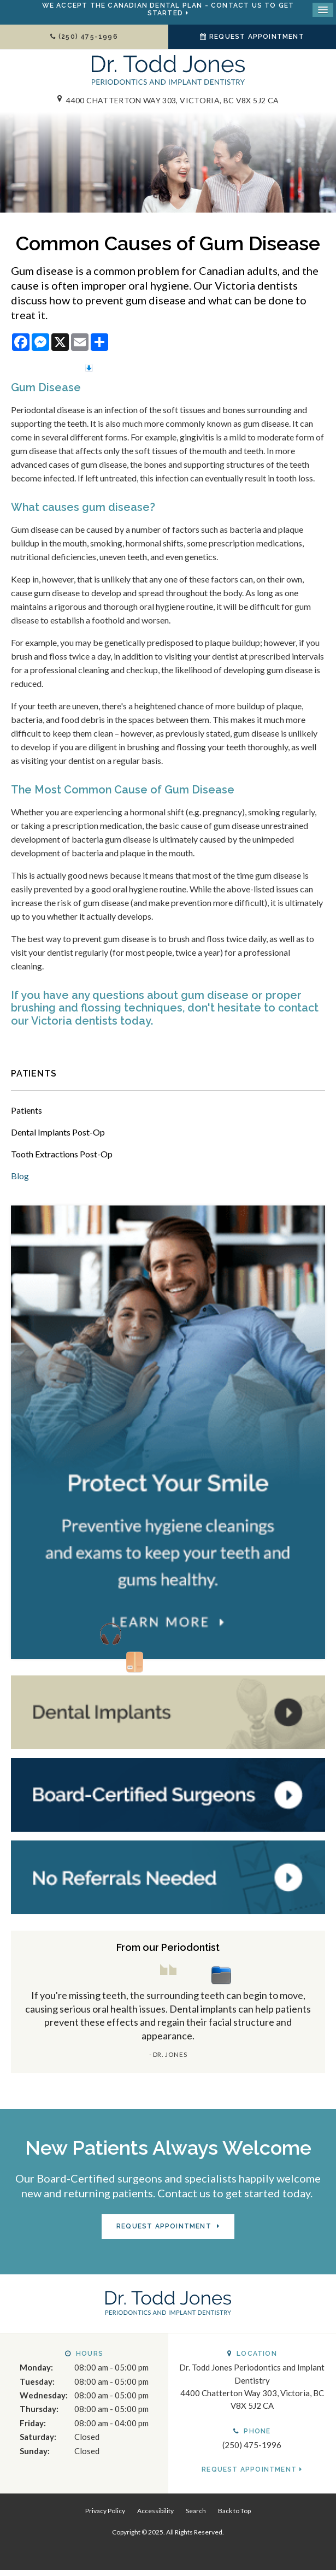 The height and width of the screenshot is (2576, 336). I want to click on connect bluetooth headphones, so click(110, 1634).